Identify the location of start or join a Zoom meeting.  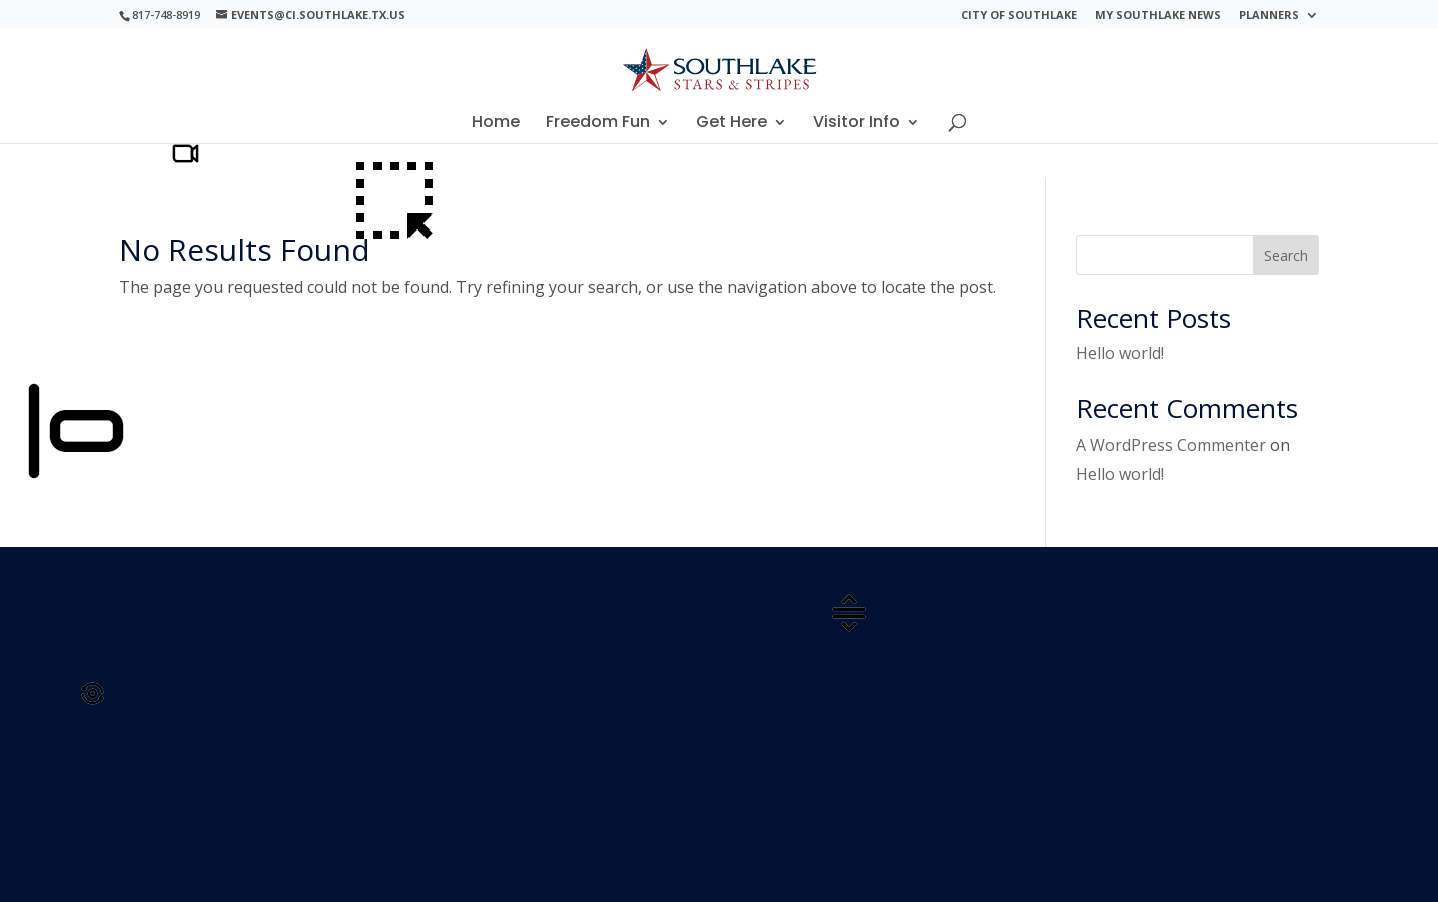
(185, 153).